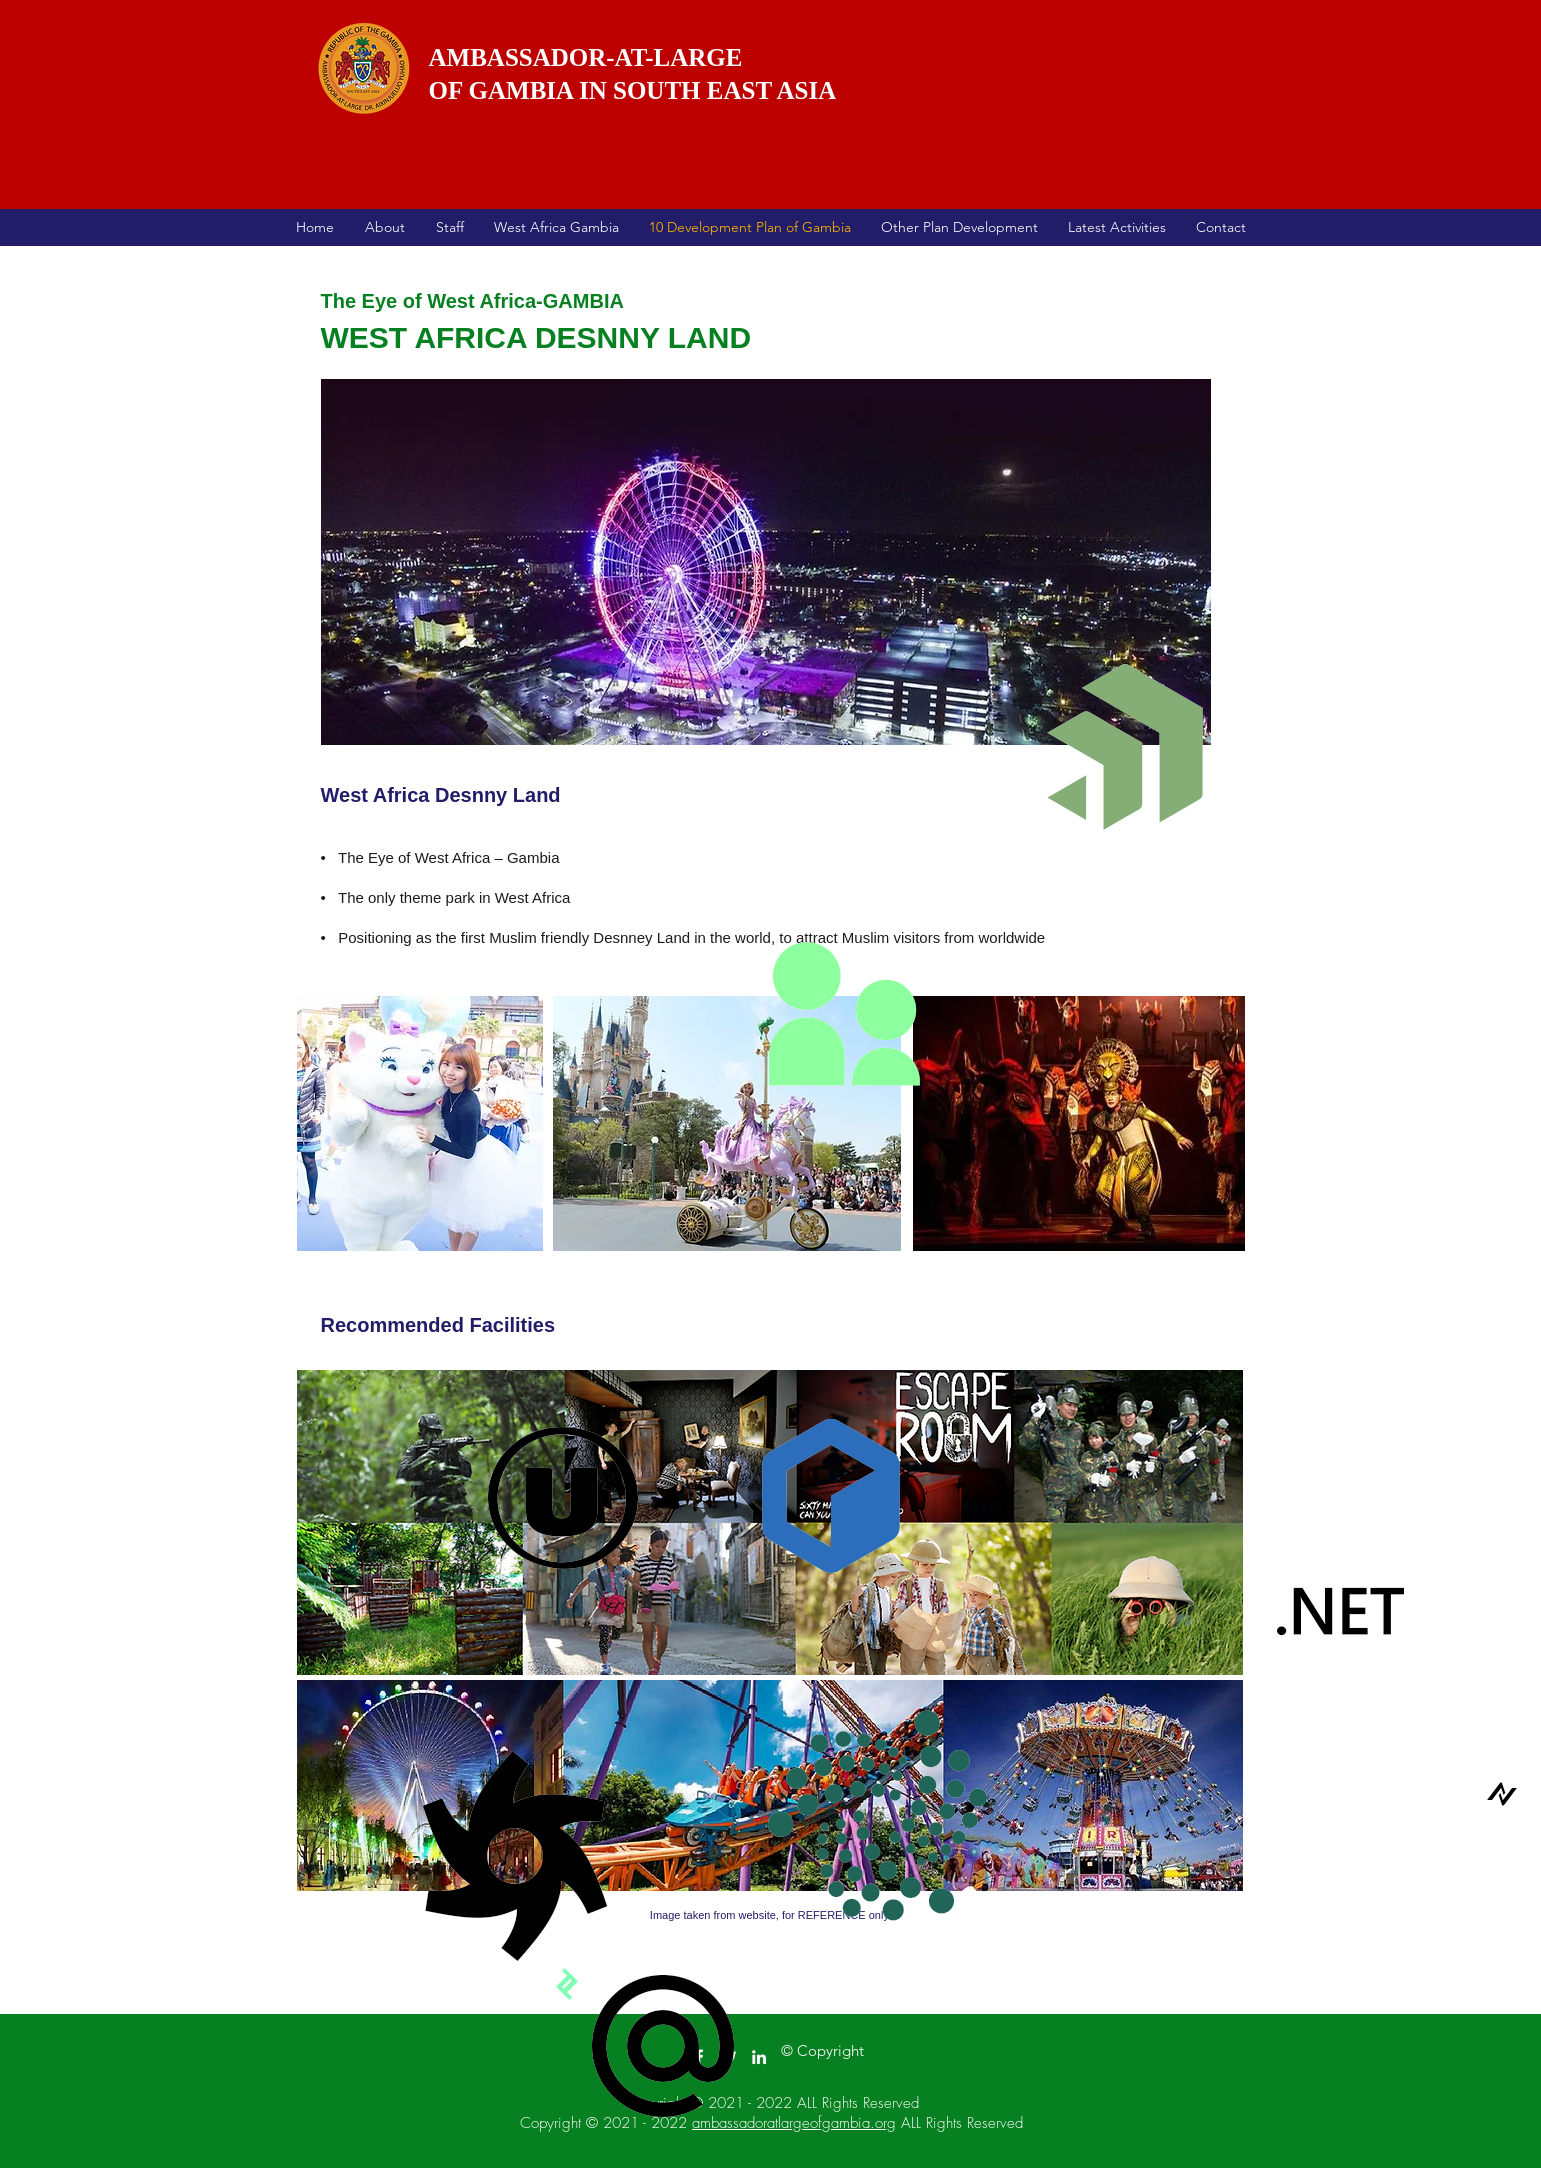 The image size is (1541, 2168). What do you see at coordinates (1125, 747) in the screenshot?
I see `progress software company logo` at bounding box center [1125, 747].